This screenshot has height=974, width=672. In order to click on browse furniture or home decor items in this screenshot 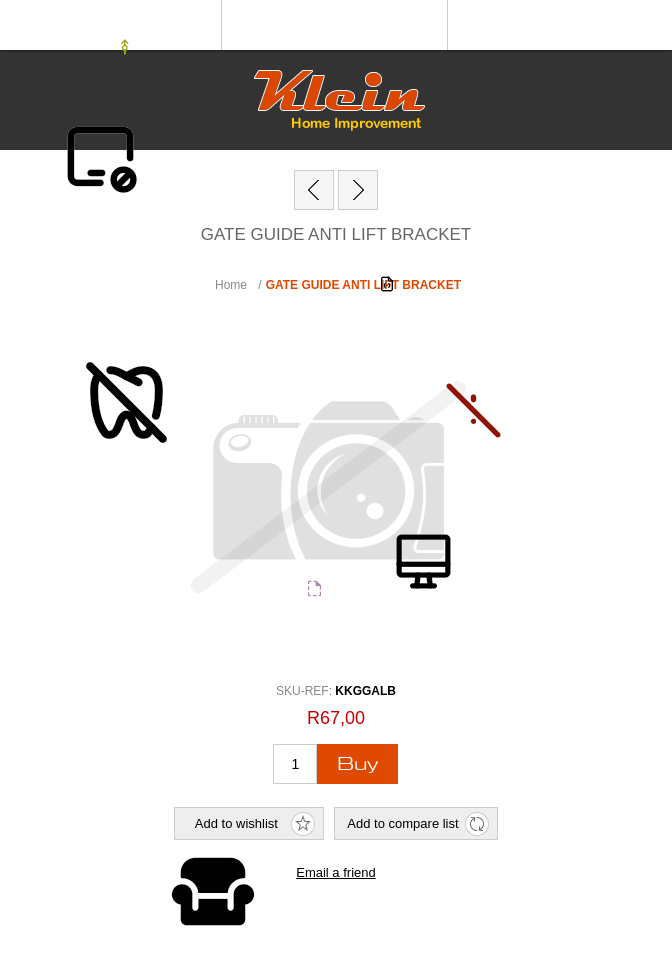, I will do `click(213, 893)`.